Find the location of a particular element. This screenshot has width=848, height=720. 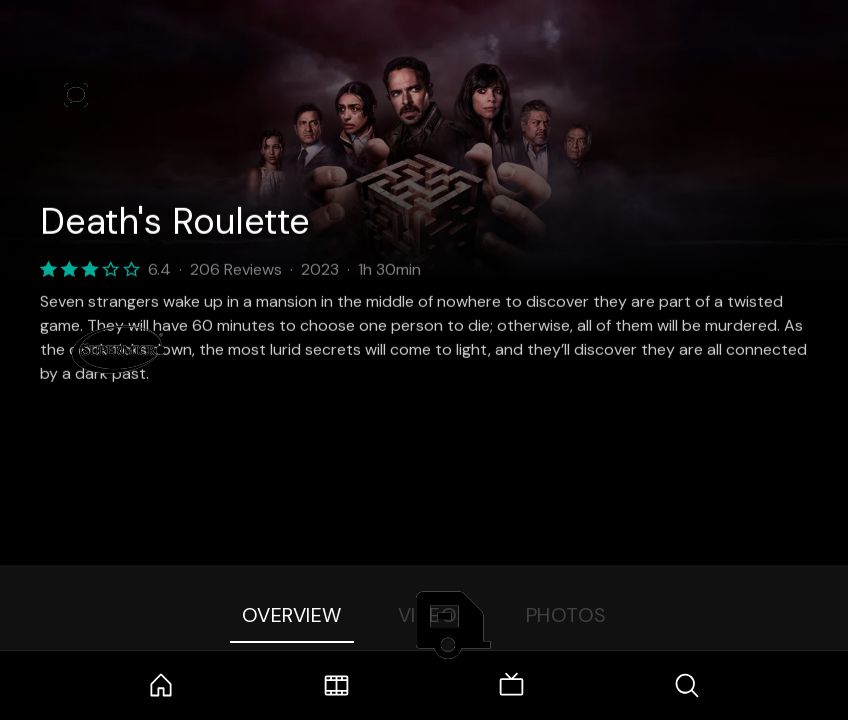

view caravan or RV rental options is located at coordinates (451, 623).